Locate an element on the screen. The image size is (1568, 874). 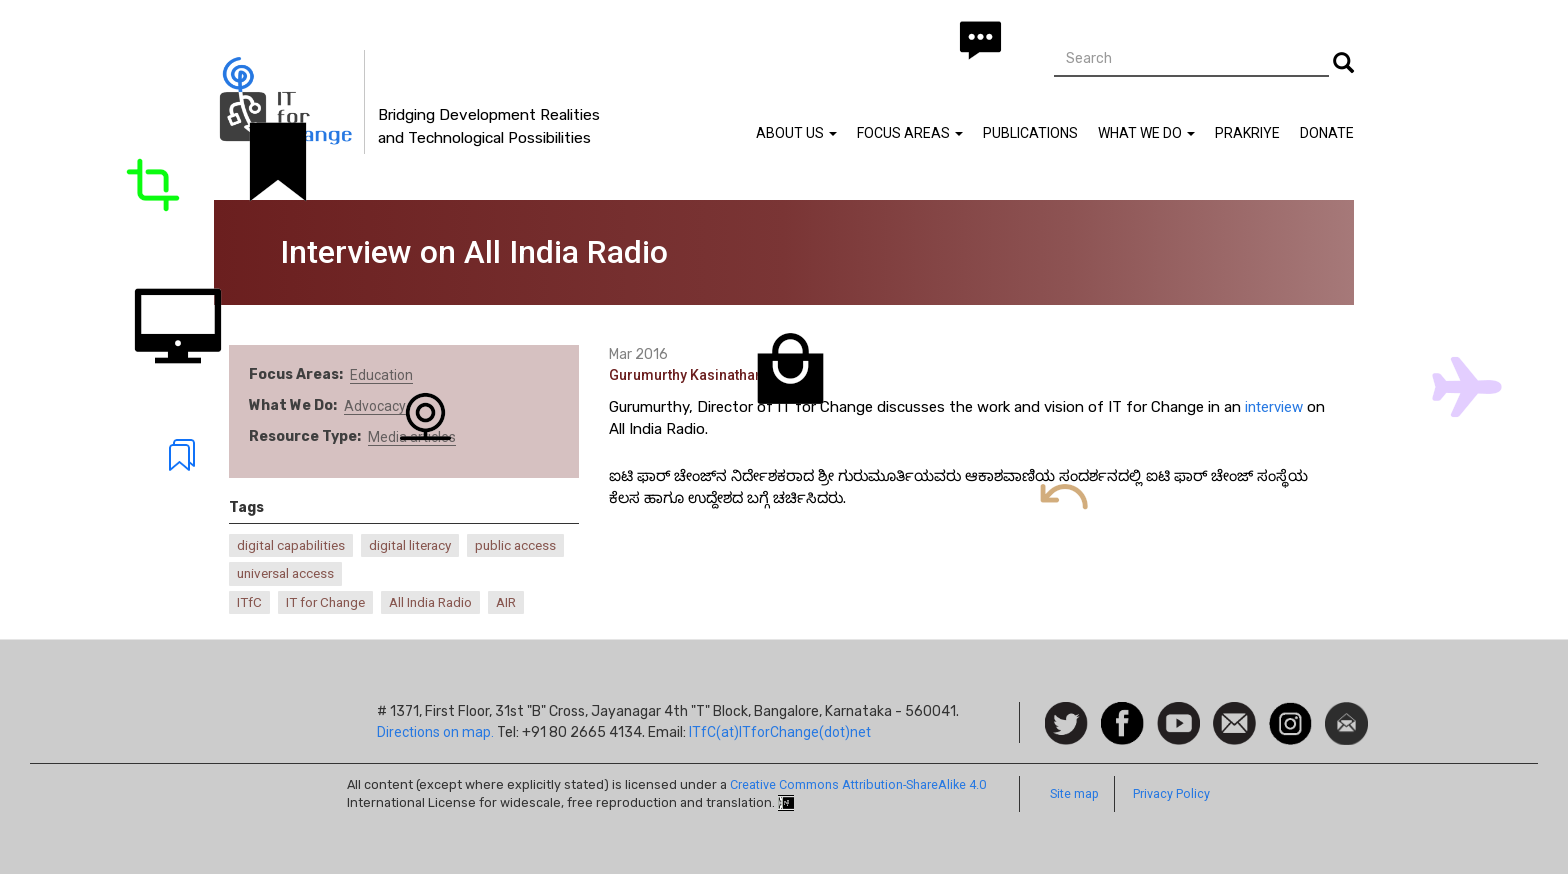
switch to desktop view is located at coordinates (178, 326).